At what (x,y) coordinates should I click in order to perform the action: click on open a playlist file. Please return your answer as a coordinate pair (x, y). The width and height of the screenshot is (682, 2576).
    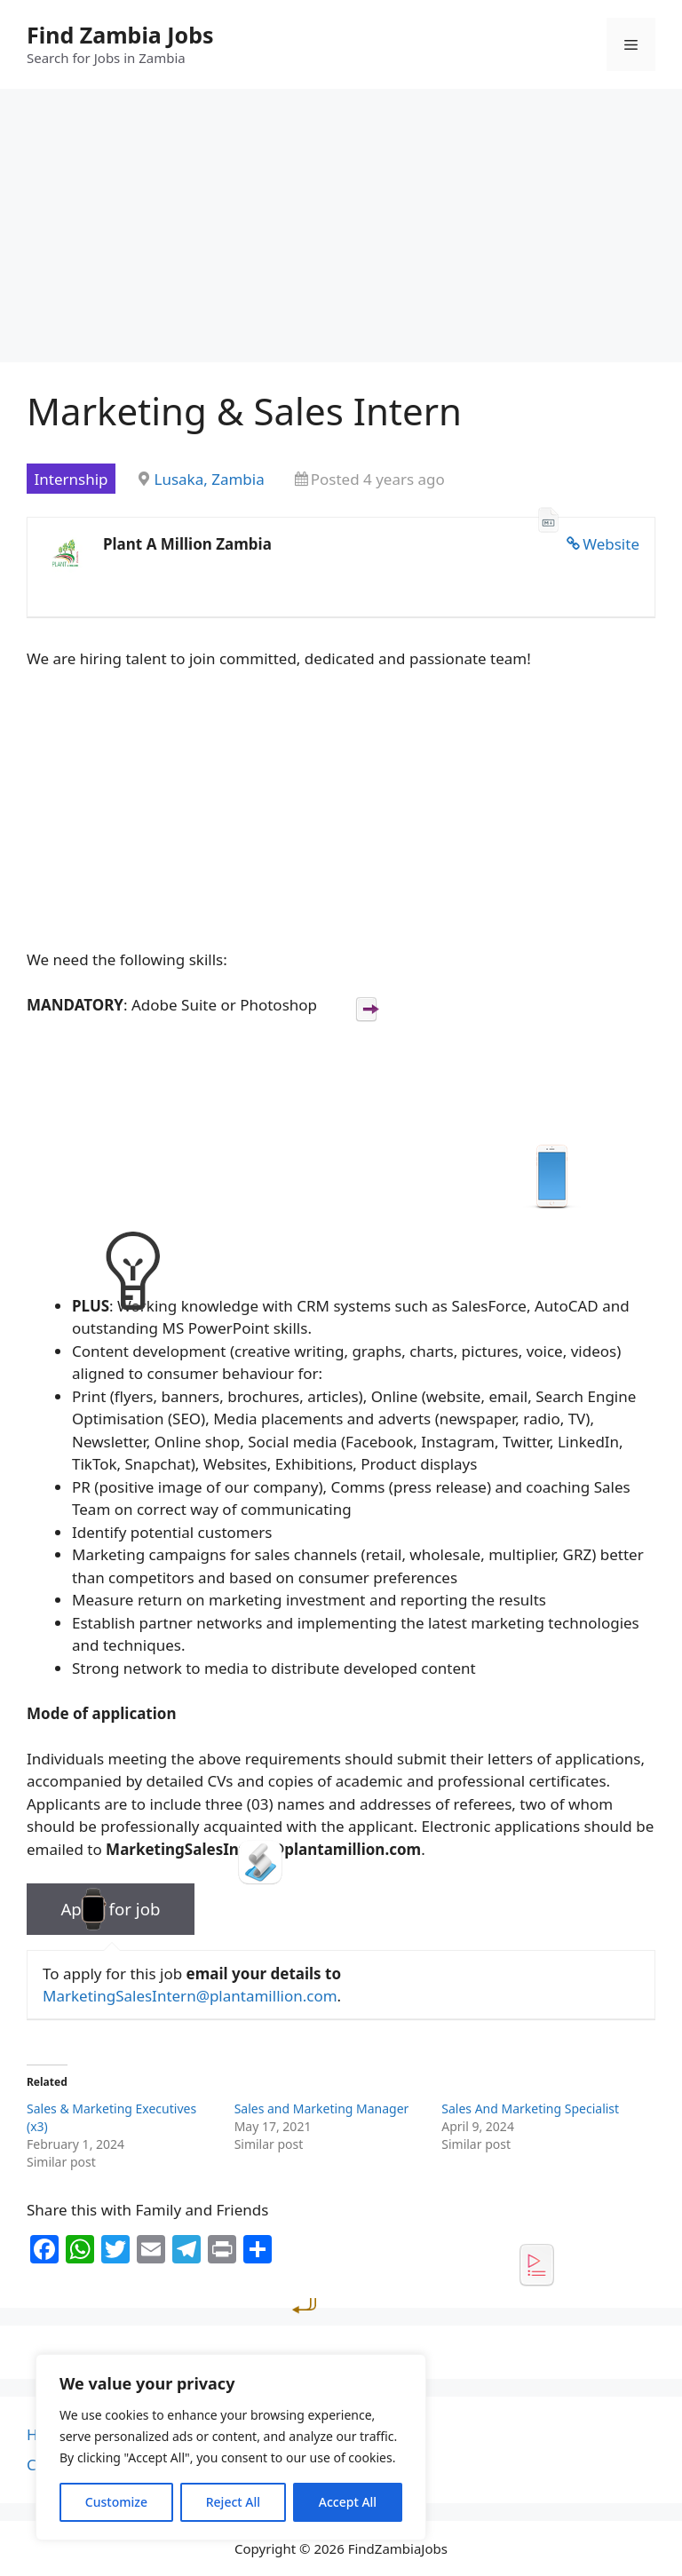
    Looking at the image, I should click on (536, 2264).